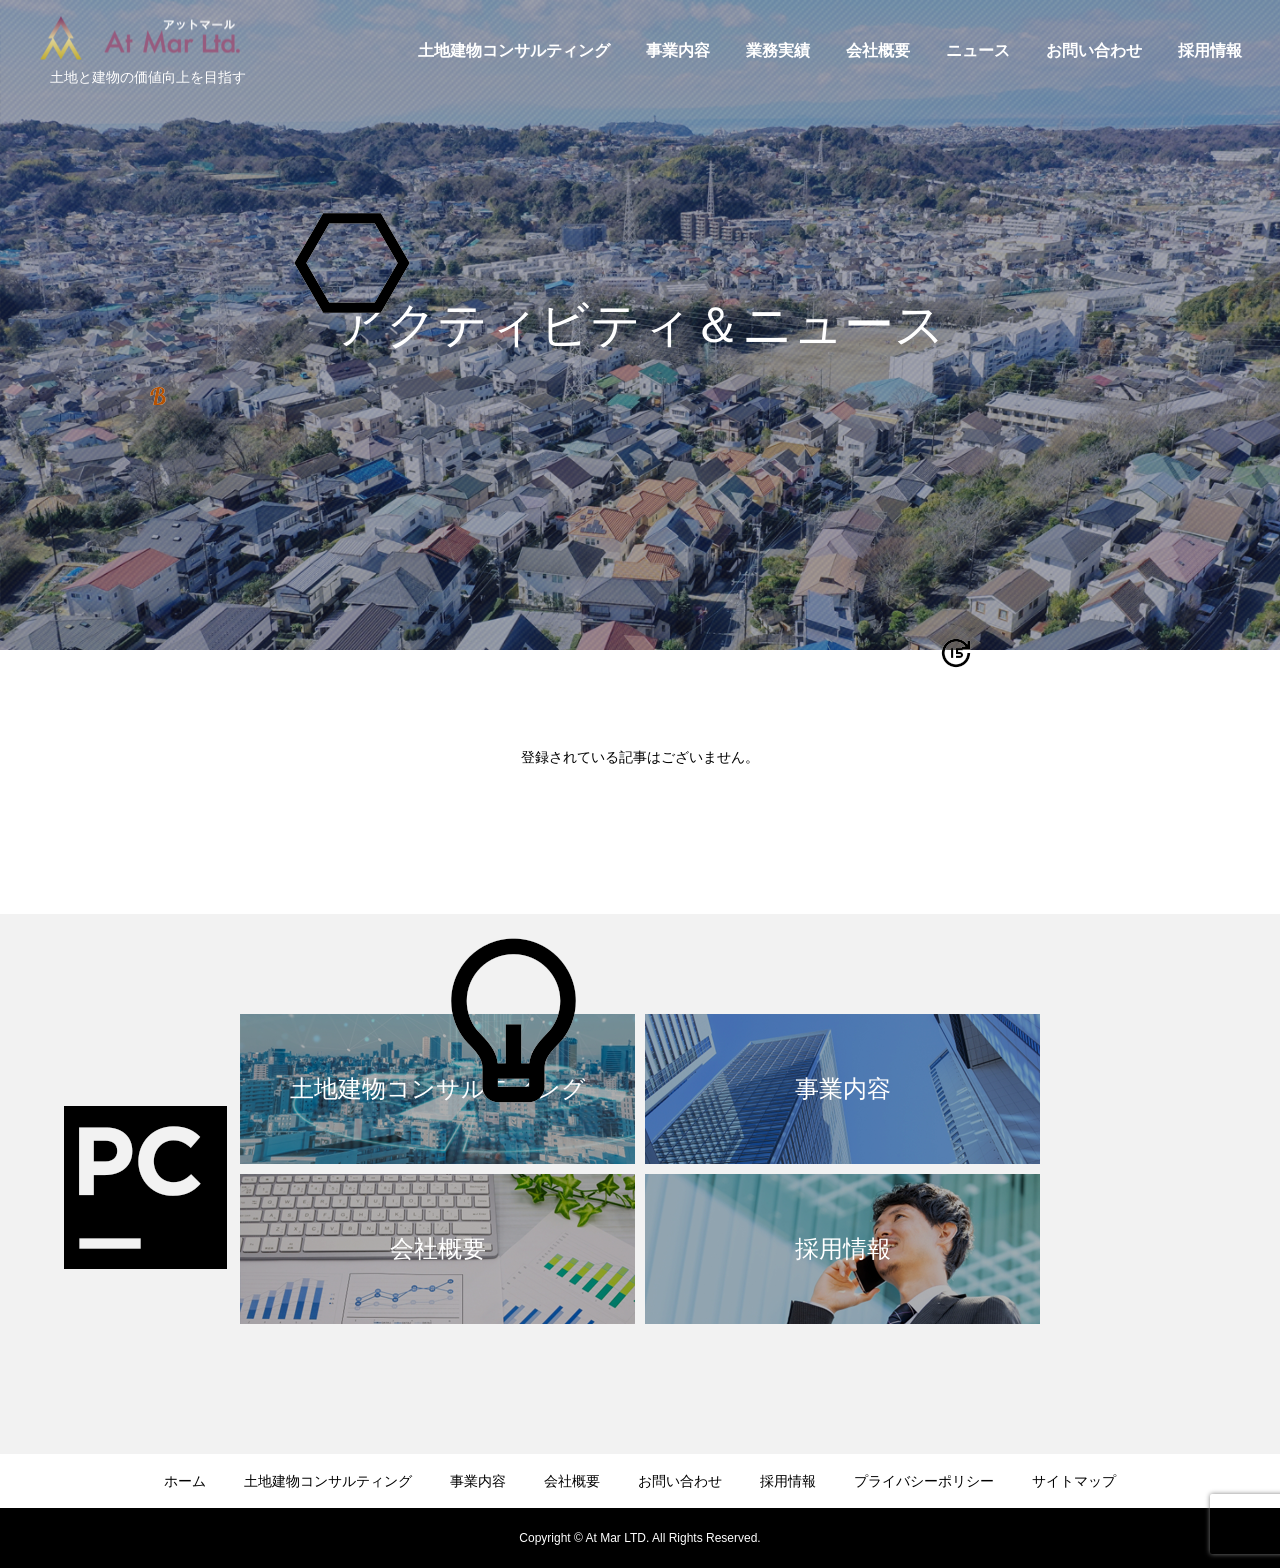  I want to click on skip forward 15 seconds, so click(956, 653).